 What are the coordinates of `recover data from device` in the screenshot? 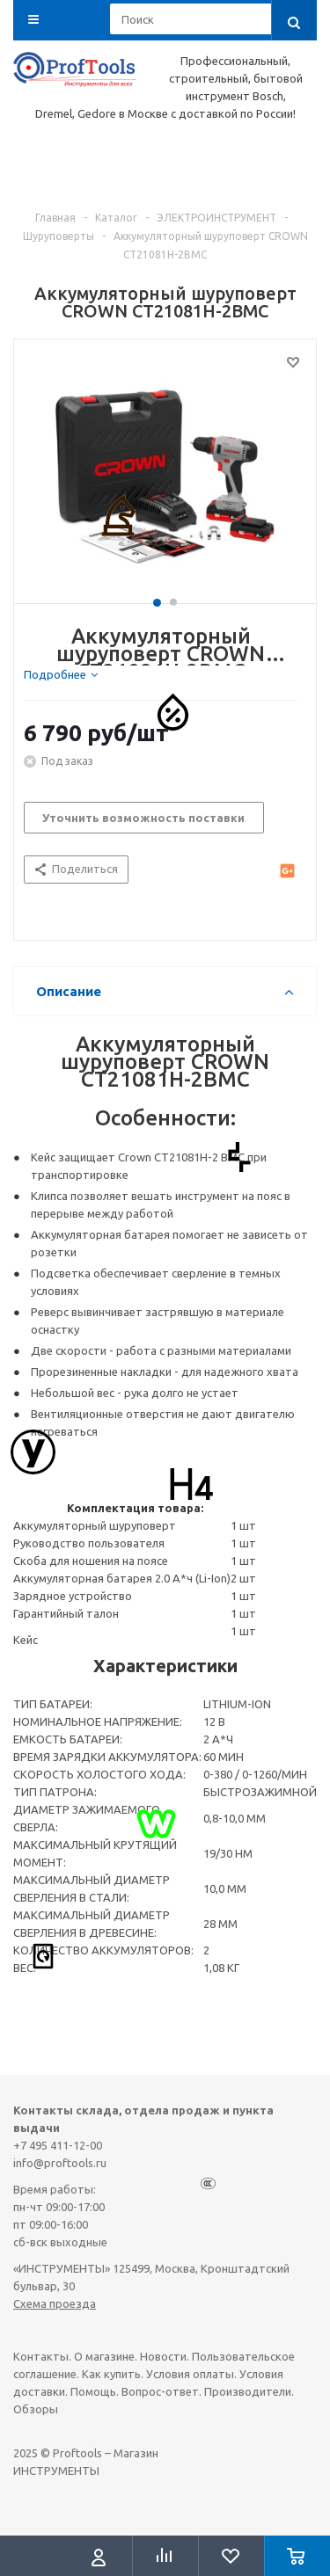 It's located at (43, 1956).